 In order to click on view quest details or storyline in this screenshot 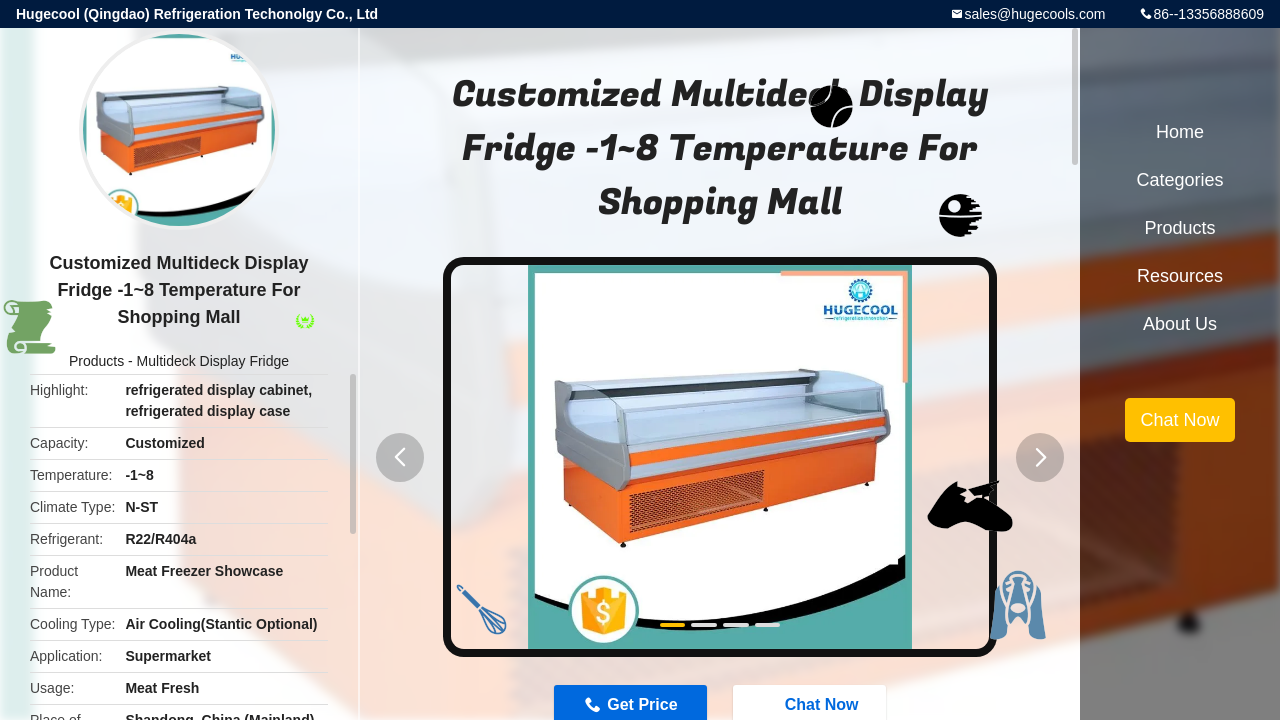, I will do `click(29, 327)`.